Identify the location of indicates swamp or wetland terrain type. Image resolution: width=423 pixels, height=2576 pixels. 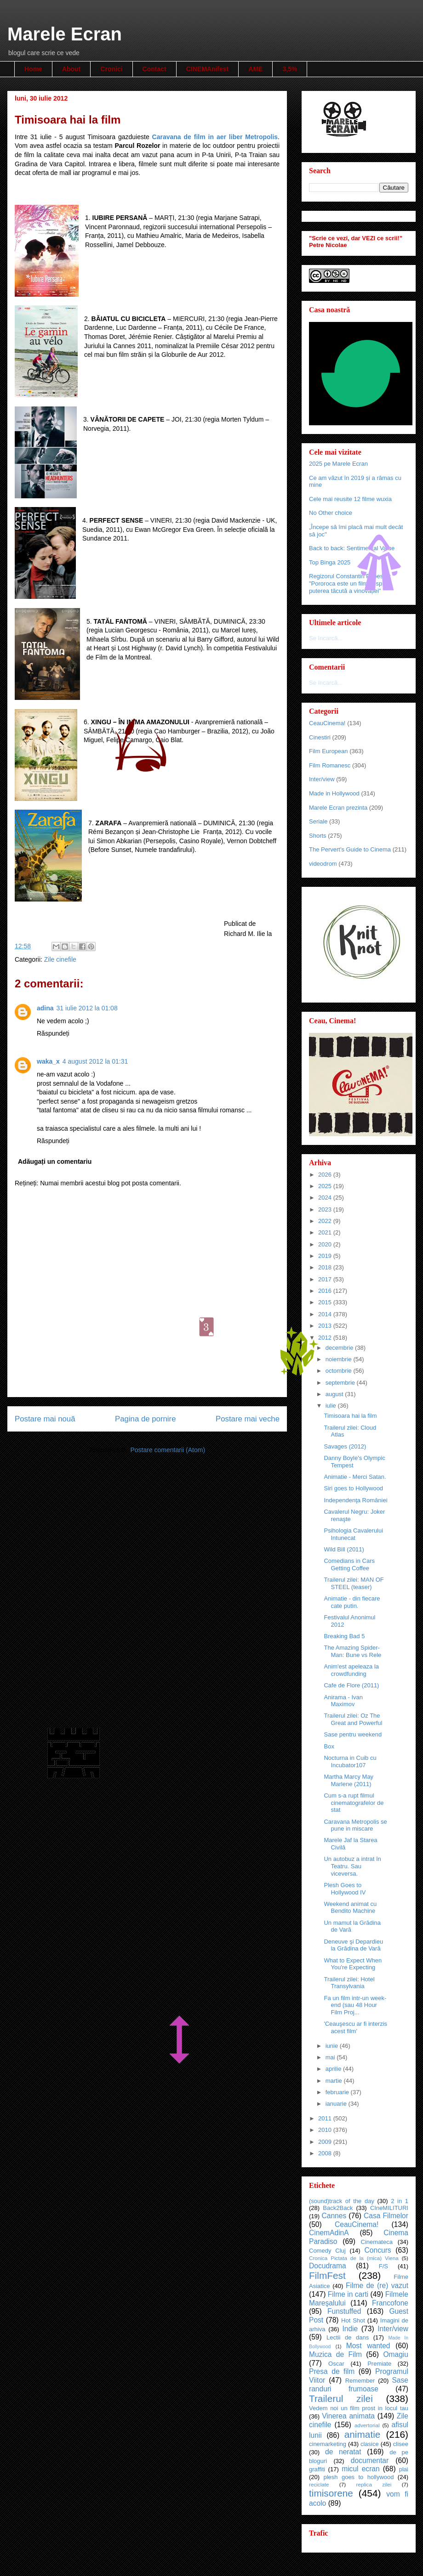
(140, 744).